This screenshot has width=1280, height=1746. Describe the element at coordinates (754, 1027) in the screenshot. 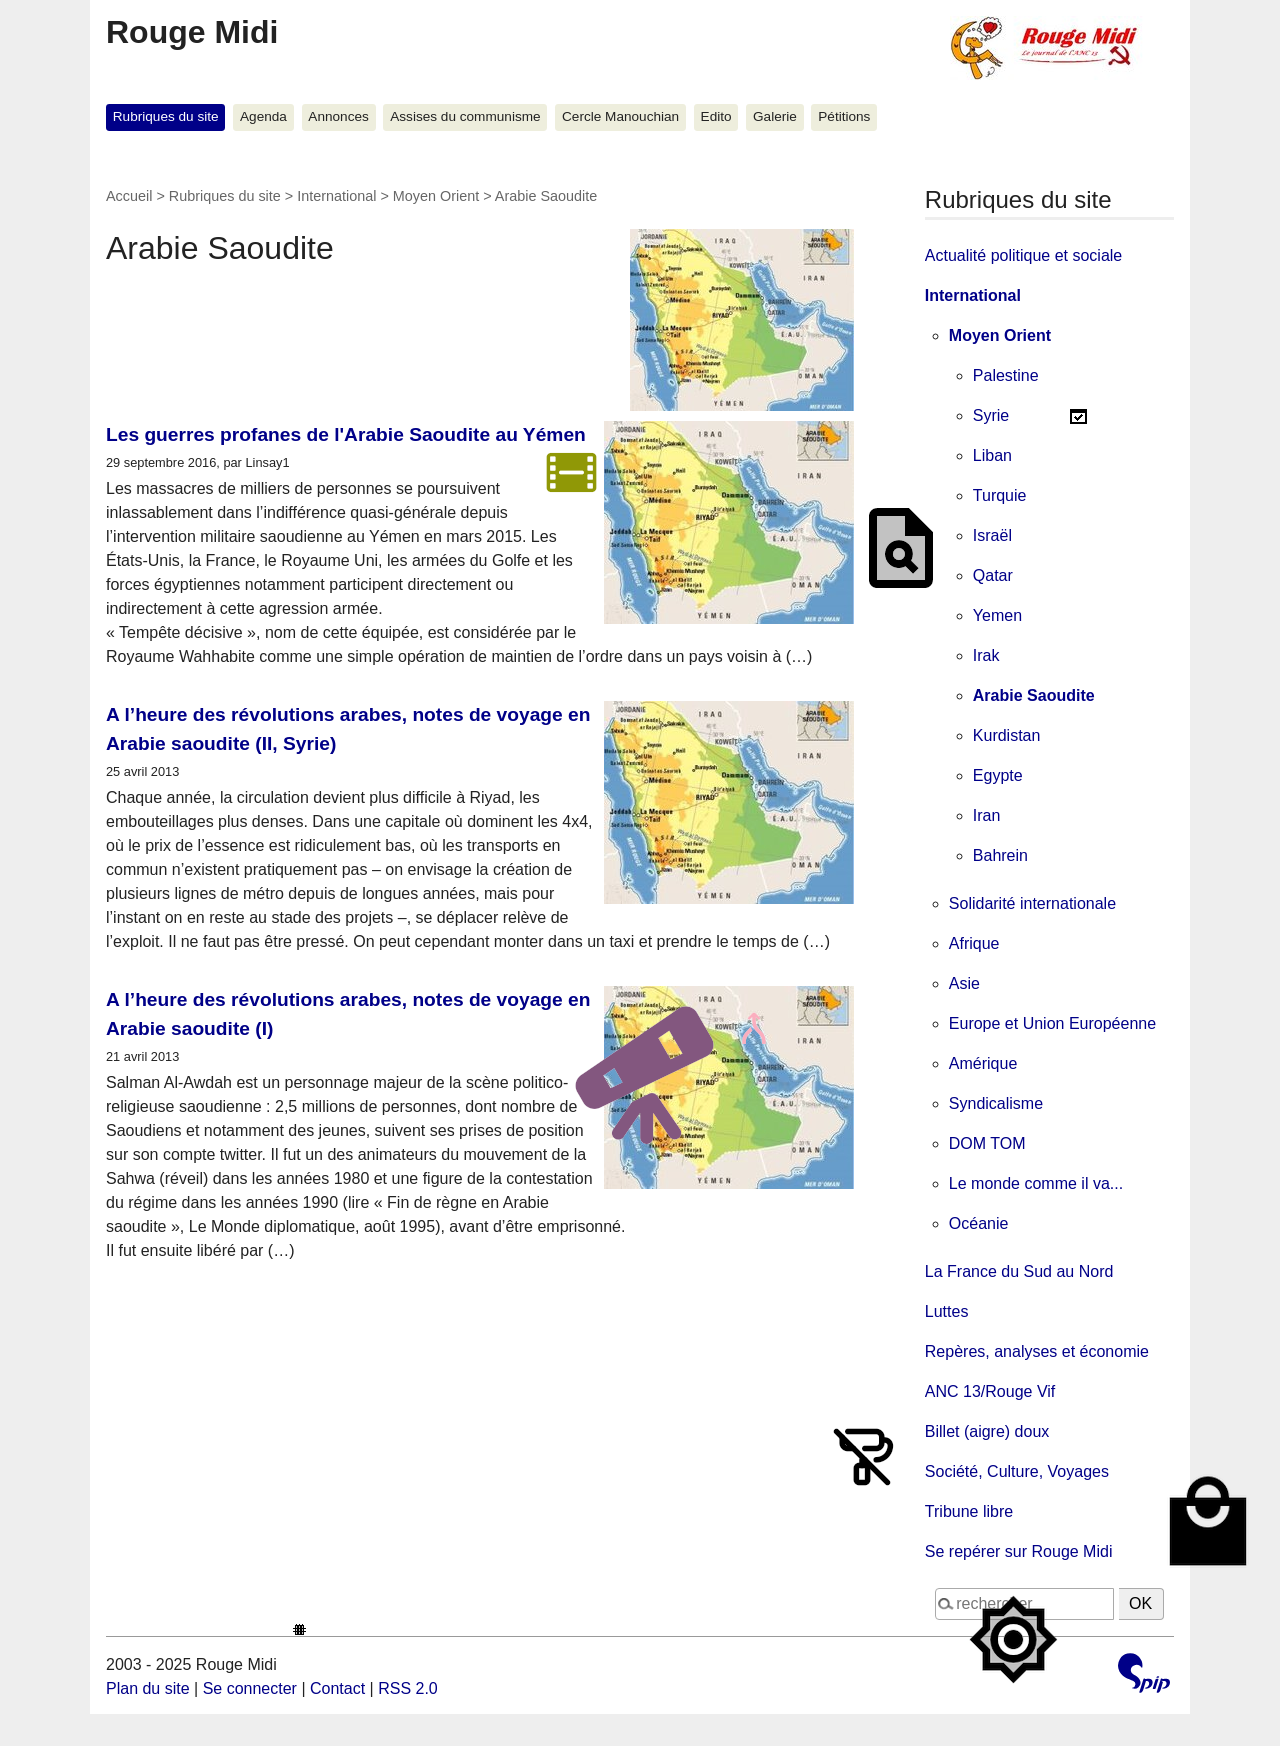

I see `merge branches or files together` at that location.